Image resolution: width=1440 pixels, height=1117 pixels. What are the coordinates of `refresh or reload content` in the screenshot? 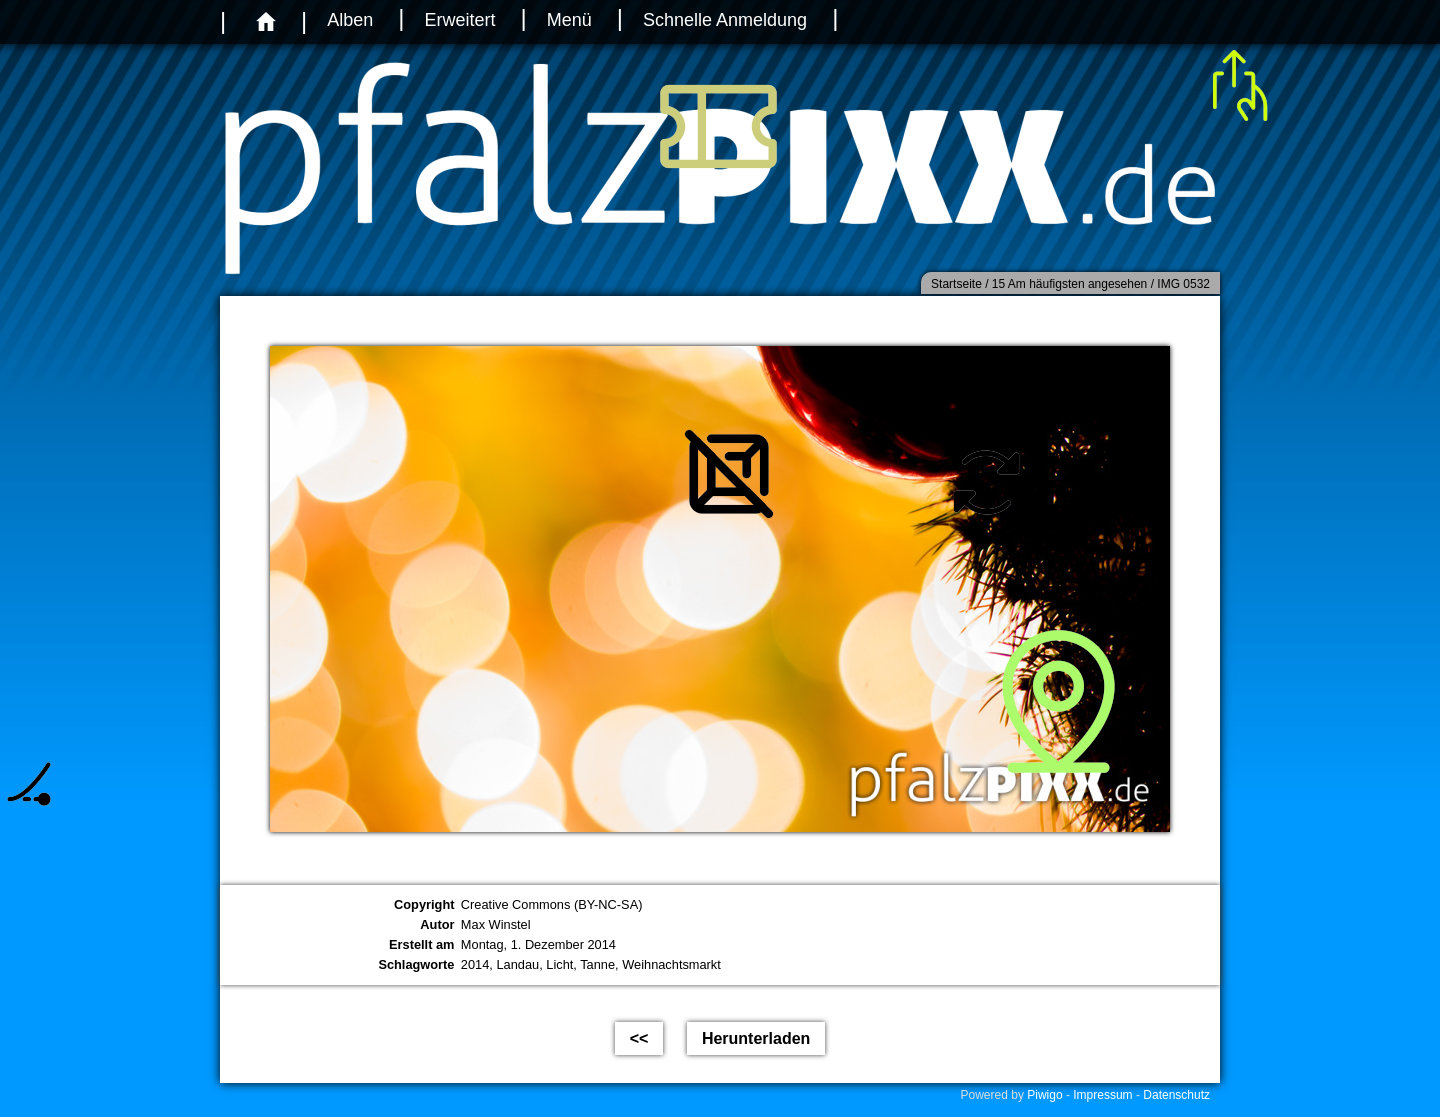 It's located at (986, 482).